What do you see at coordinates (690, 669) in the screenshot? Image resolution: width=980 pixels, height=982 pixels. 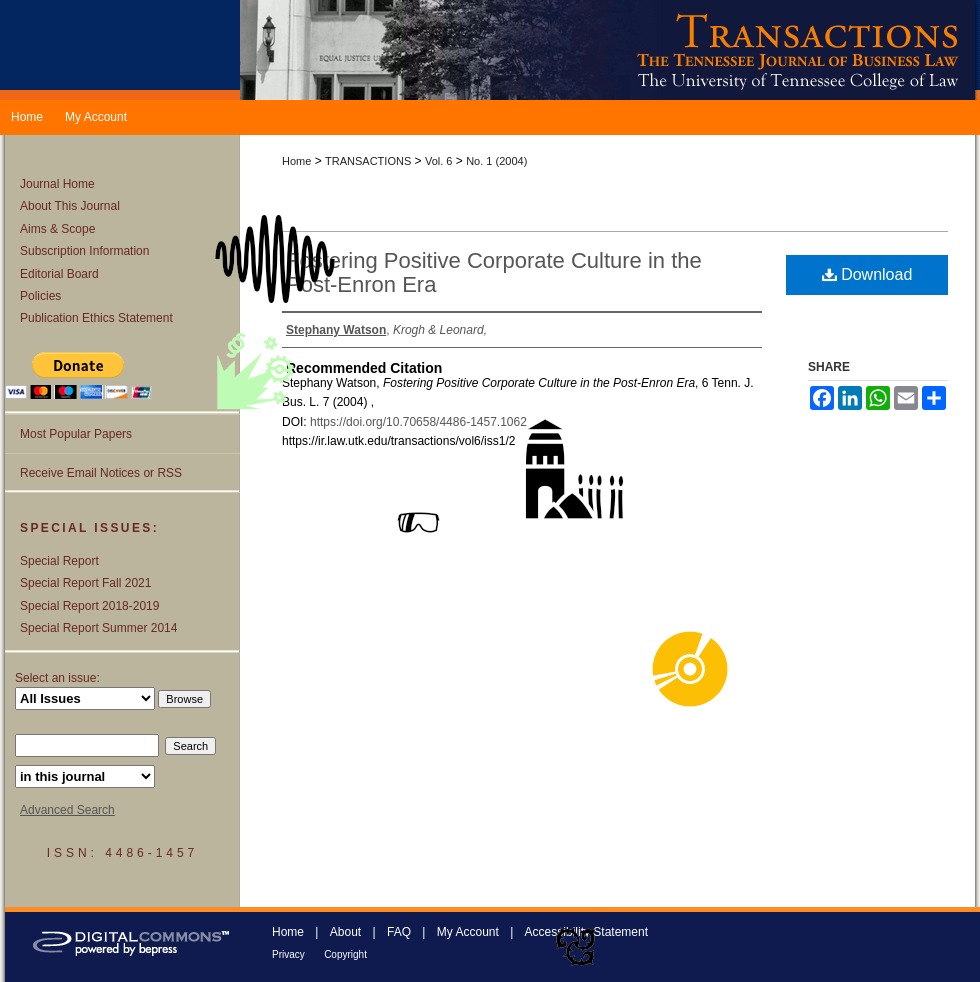 I see `access music or audio files` at bounding box center [690, 669].